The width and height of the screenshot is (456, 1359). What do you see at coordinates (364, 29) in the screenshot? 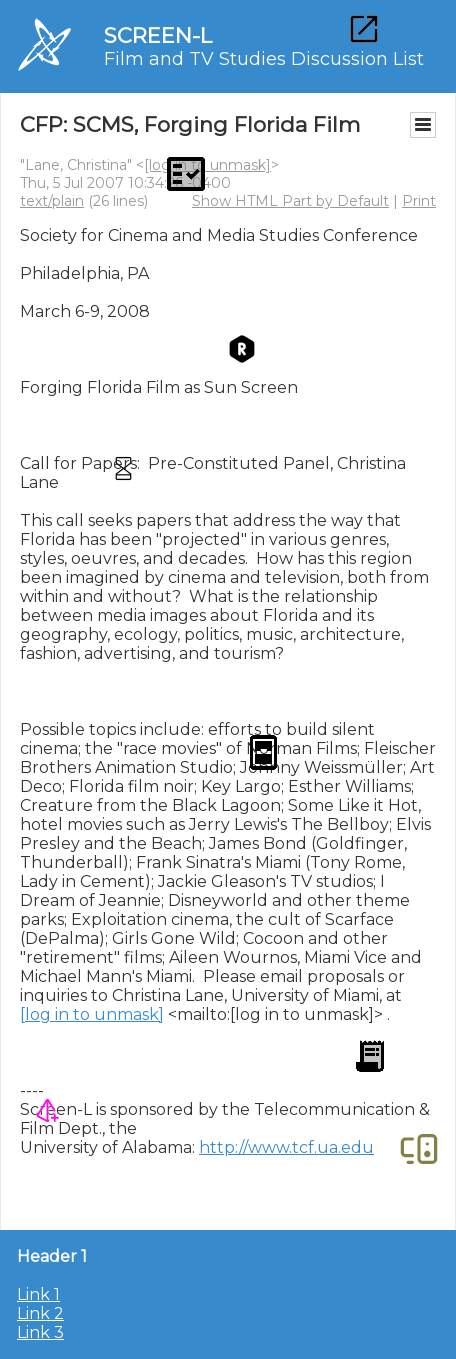
I see `open link in a new window or tab` at bounding box center [364, 29].